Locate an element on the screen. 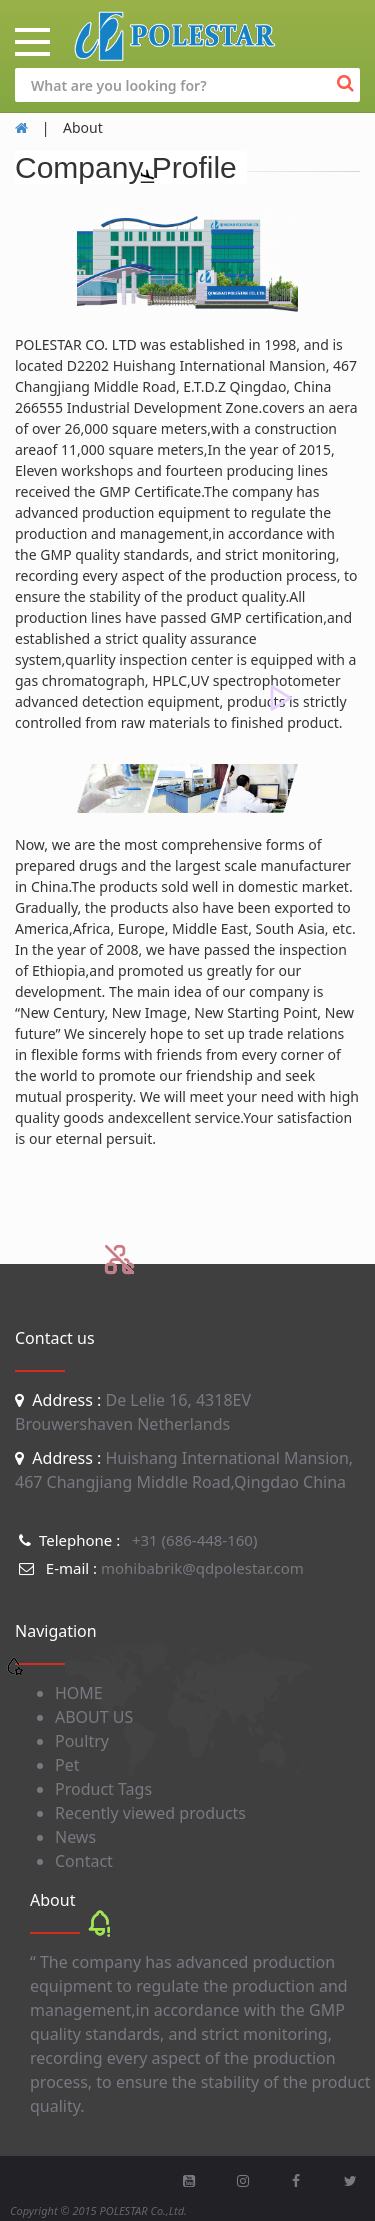  indicates an arriving flight is located at coordinates (147, 176).